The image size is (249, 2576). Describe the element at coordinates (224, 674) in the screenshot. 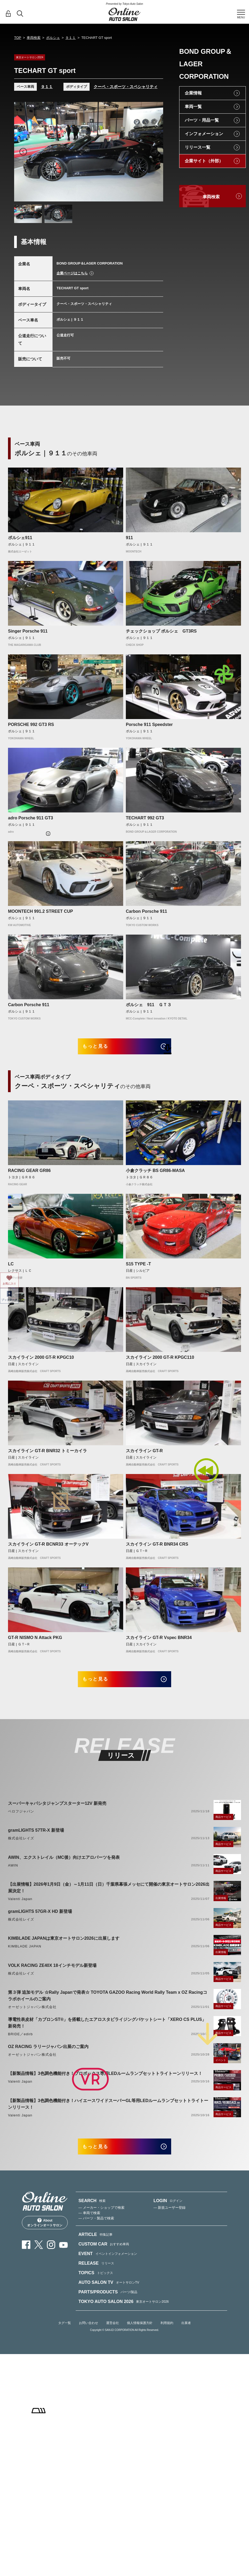

I see `access renewable energy settings` at that location.